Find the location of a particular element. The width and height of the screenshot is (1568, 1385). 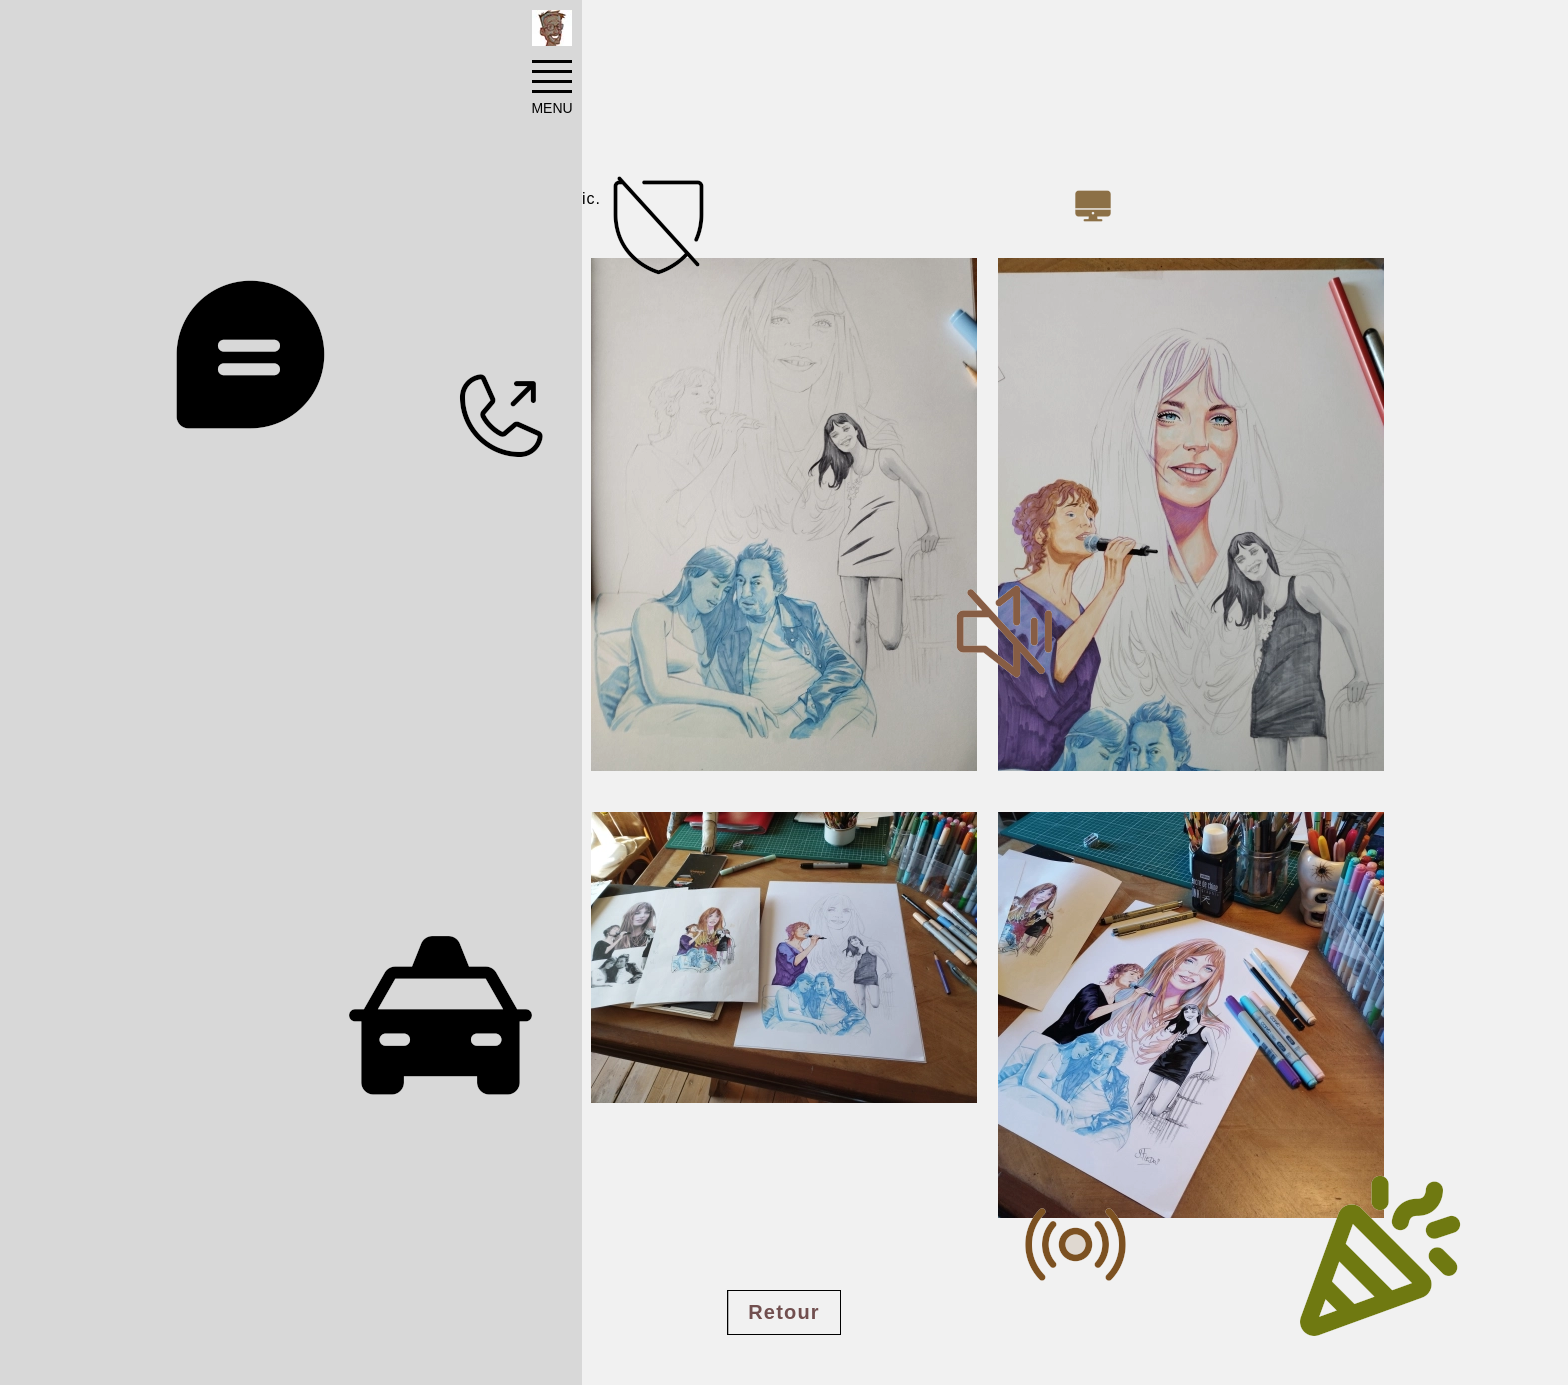

switch to desktop view is located at coordinates (1093, 206).